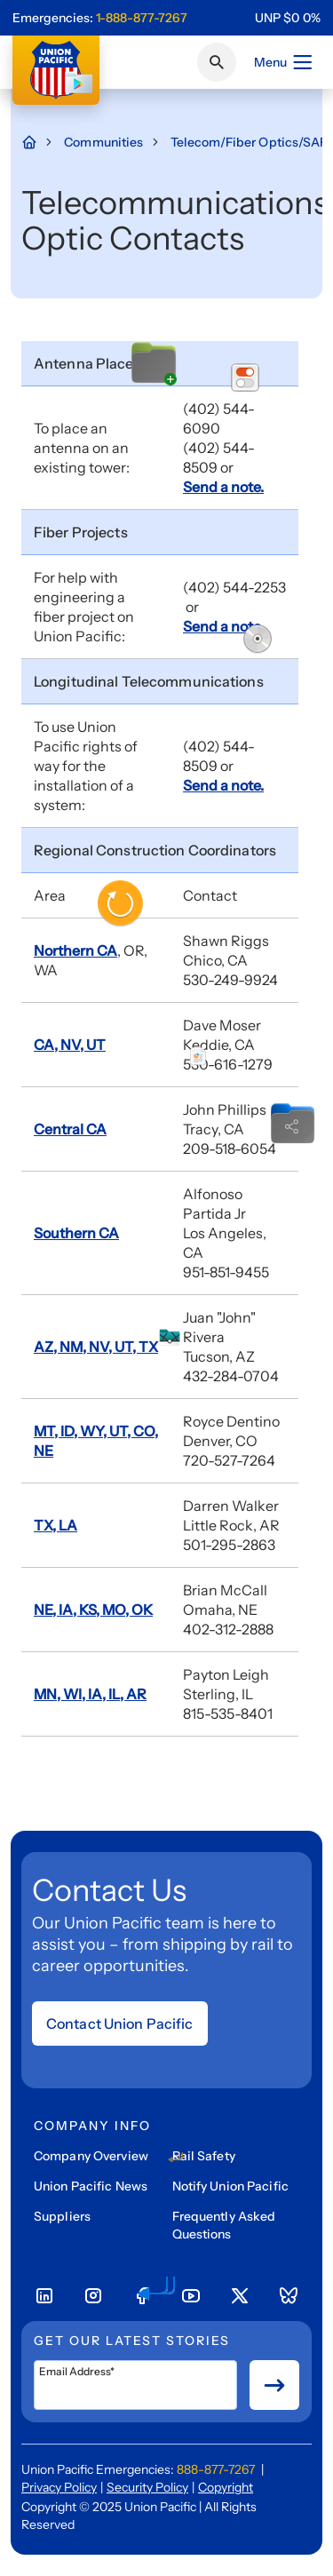 This screenshot has width=333, height=2576. Describe the element at coordinates (154, 362) in the screenshot. I see `create a new folder` at that location.